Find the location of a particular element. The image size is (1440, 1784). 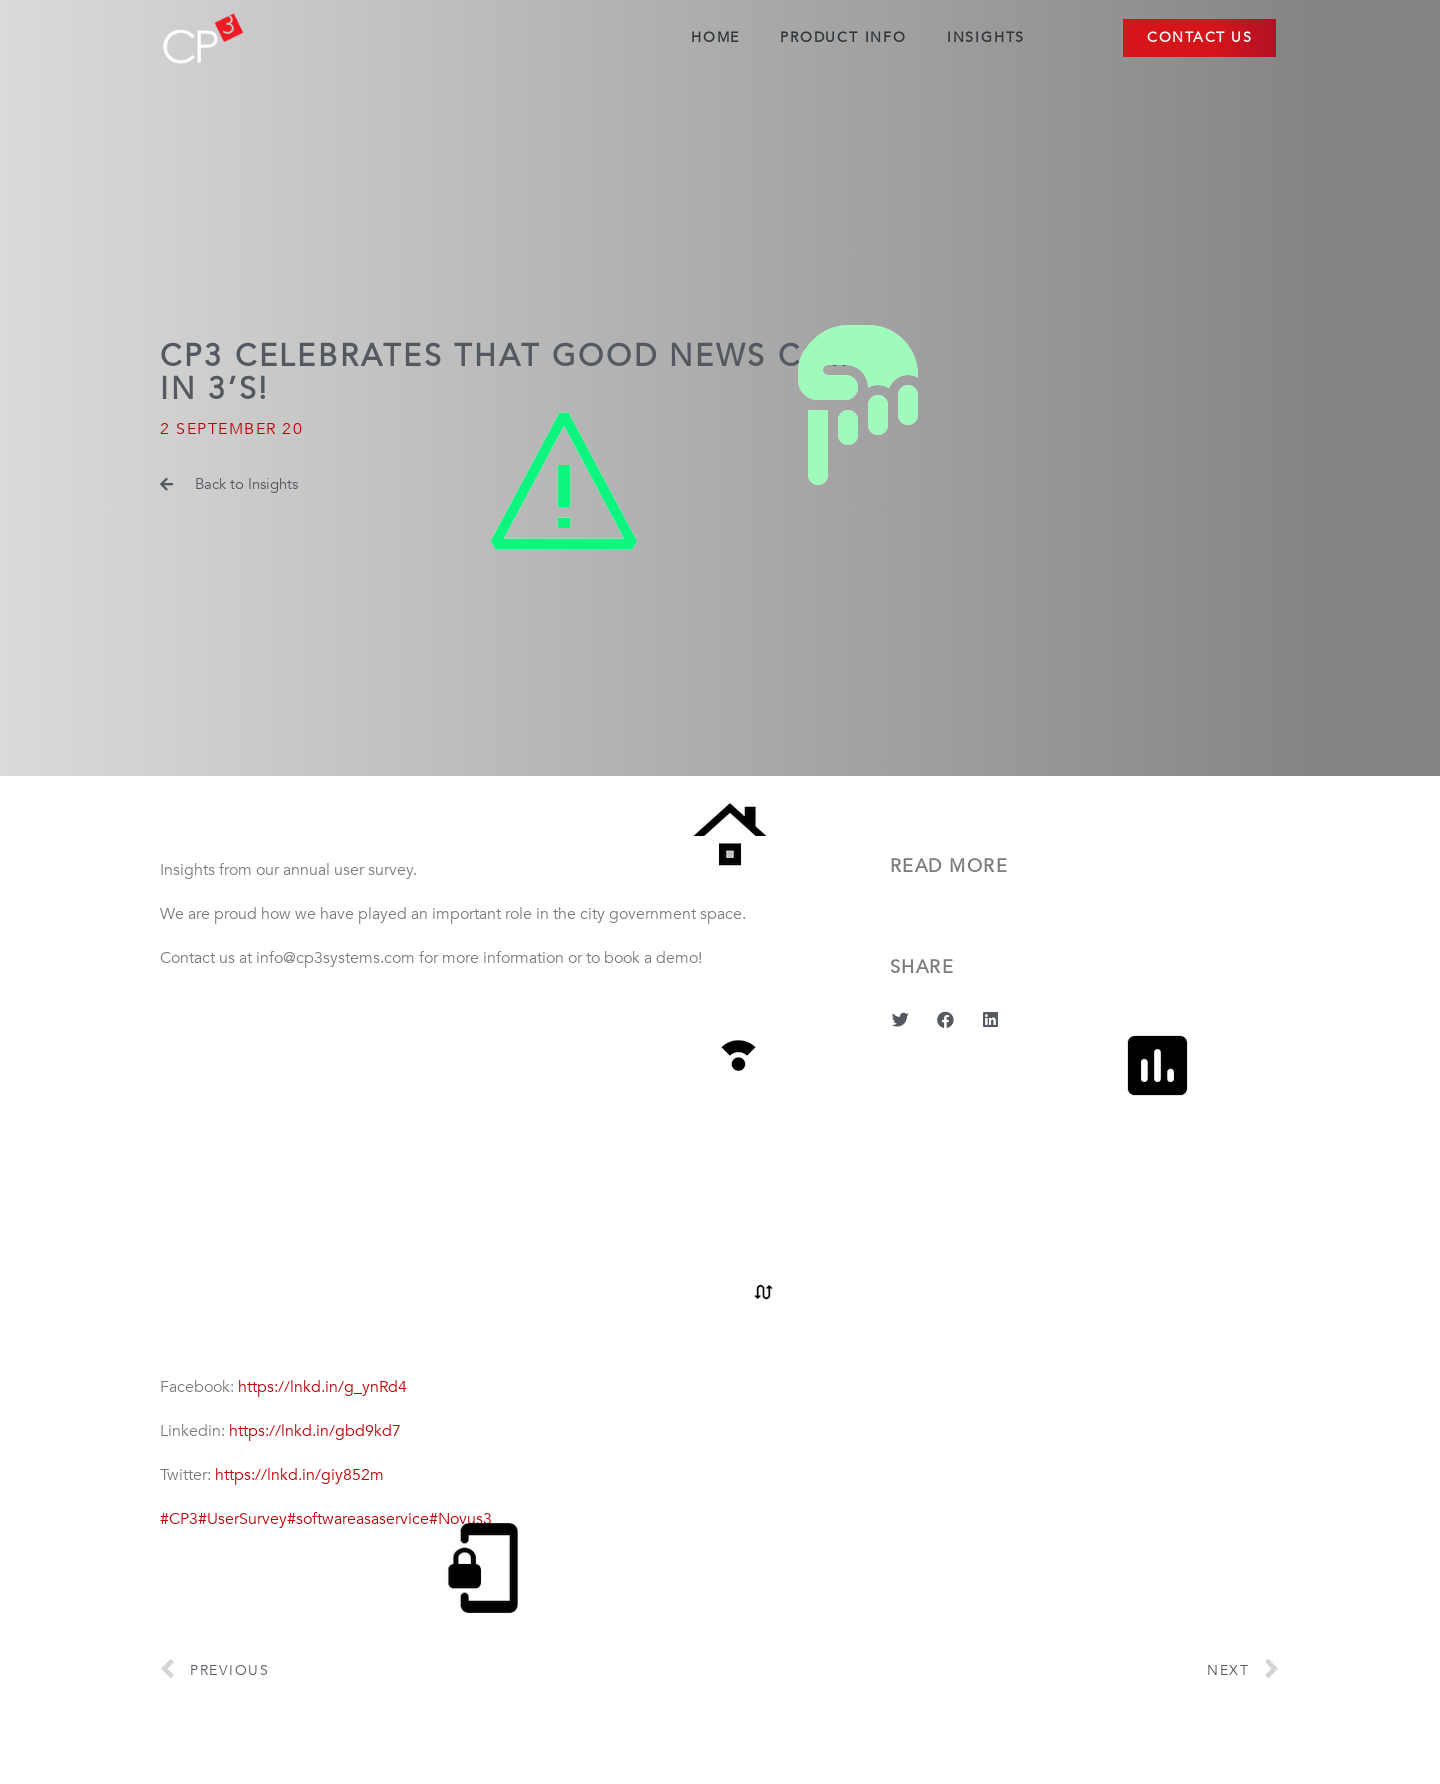

swap or switch between active calls is located at coordinates (763, 1292).